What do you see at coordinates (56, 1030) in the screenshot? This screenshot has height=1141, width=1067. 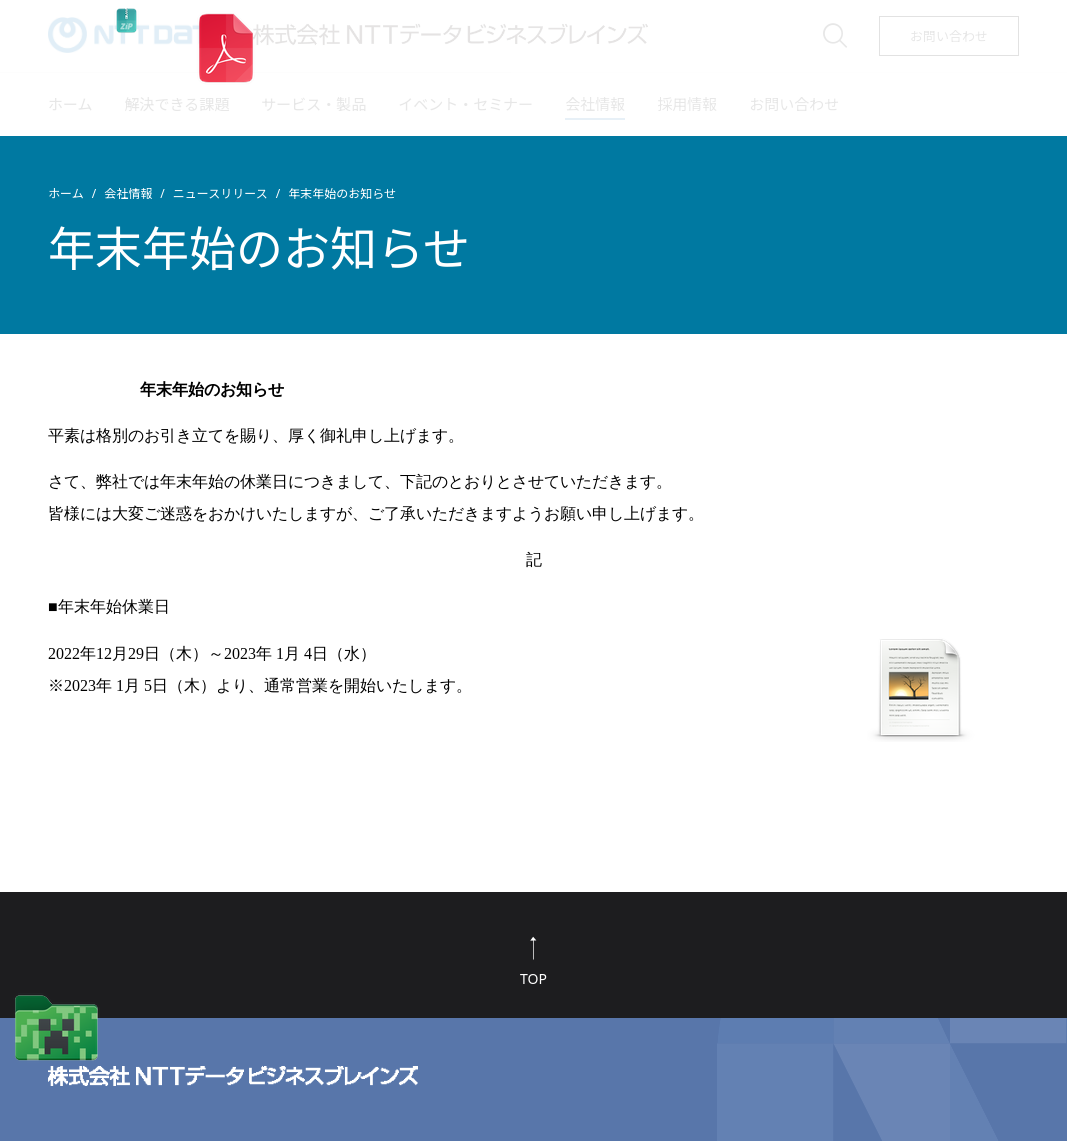 I see `open minecraft game files folder` at bounding box center [56, 1030].